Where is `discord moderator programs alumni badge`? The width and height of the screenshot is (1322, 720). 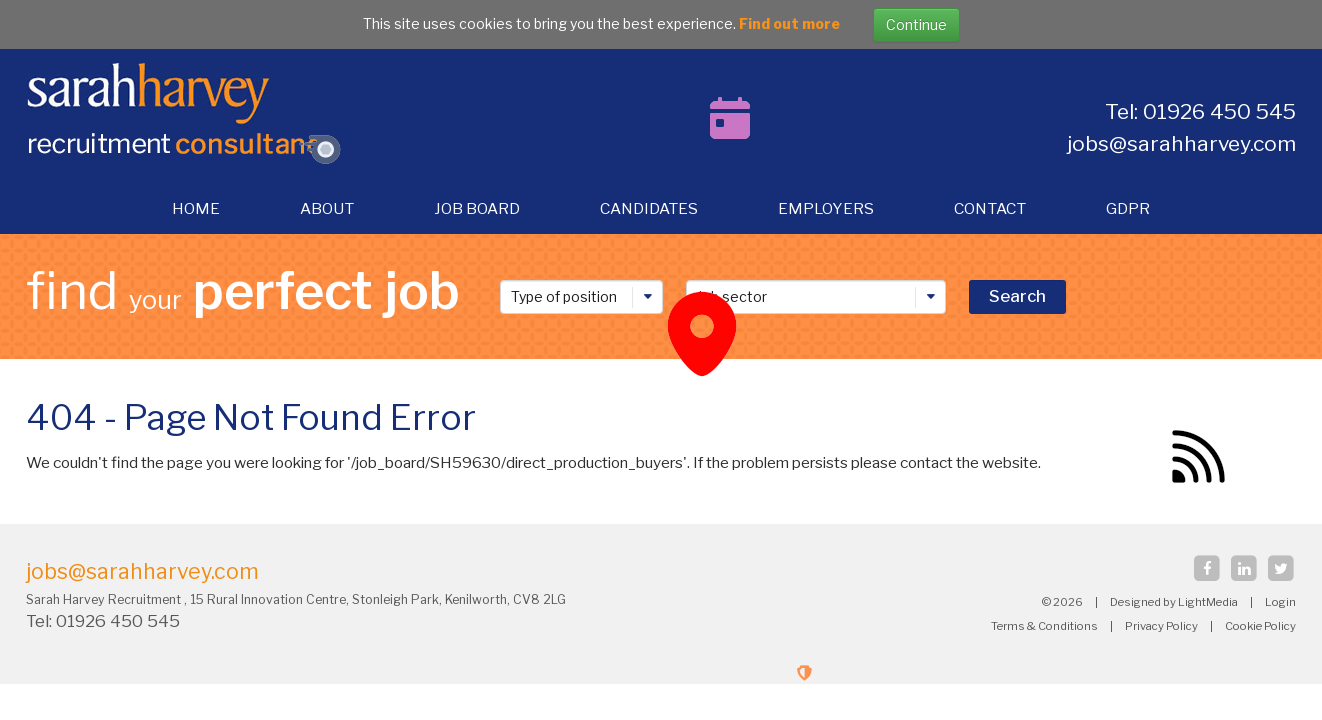 discord moderator programs alumni badge is located at coordinates (804, 673).